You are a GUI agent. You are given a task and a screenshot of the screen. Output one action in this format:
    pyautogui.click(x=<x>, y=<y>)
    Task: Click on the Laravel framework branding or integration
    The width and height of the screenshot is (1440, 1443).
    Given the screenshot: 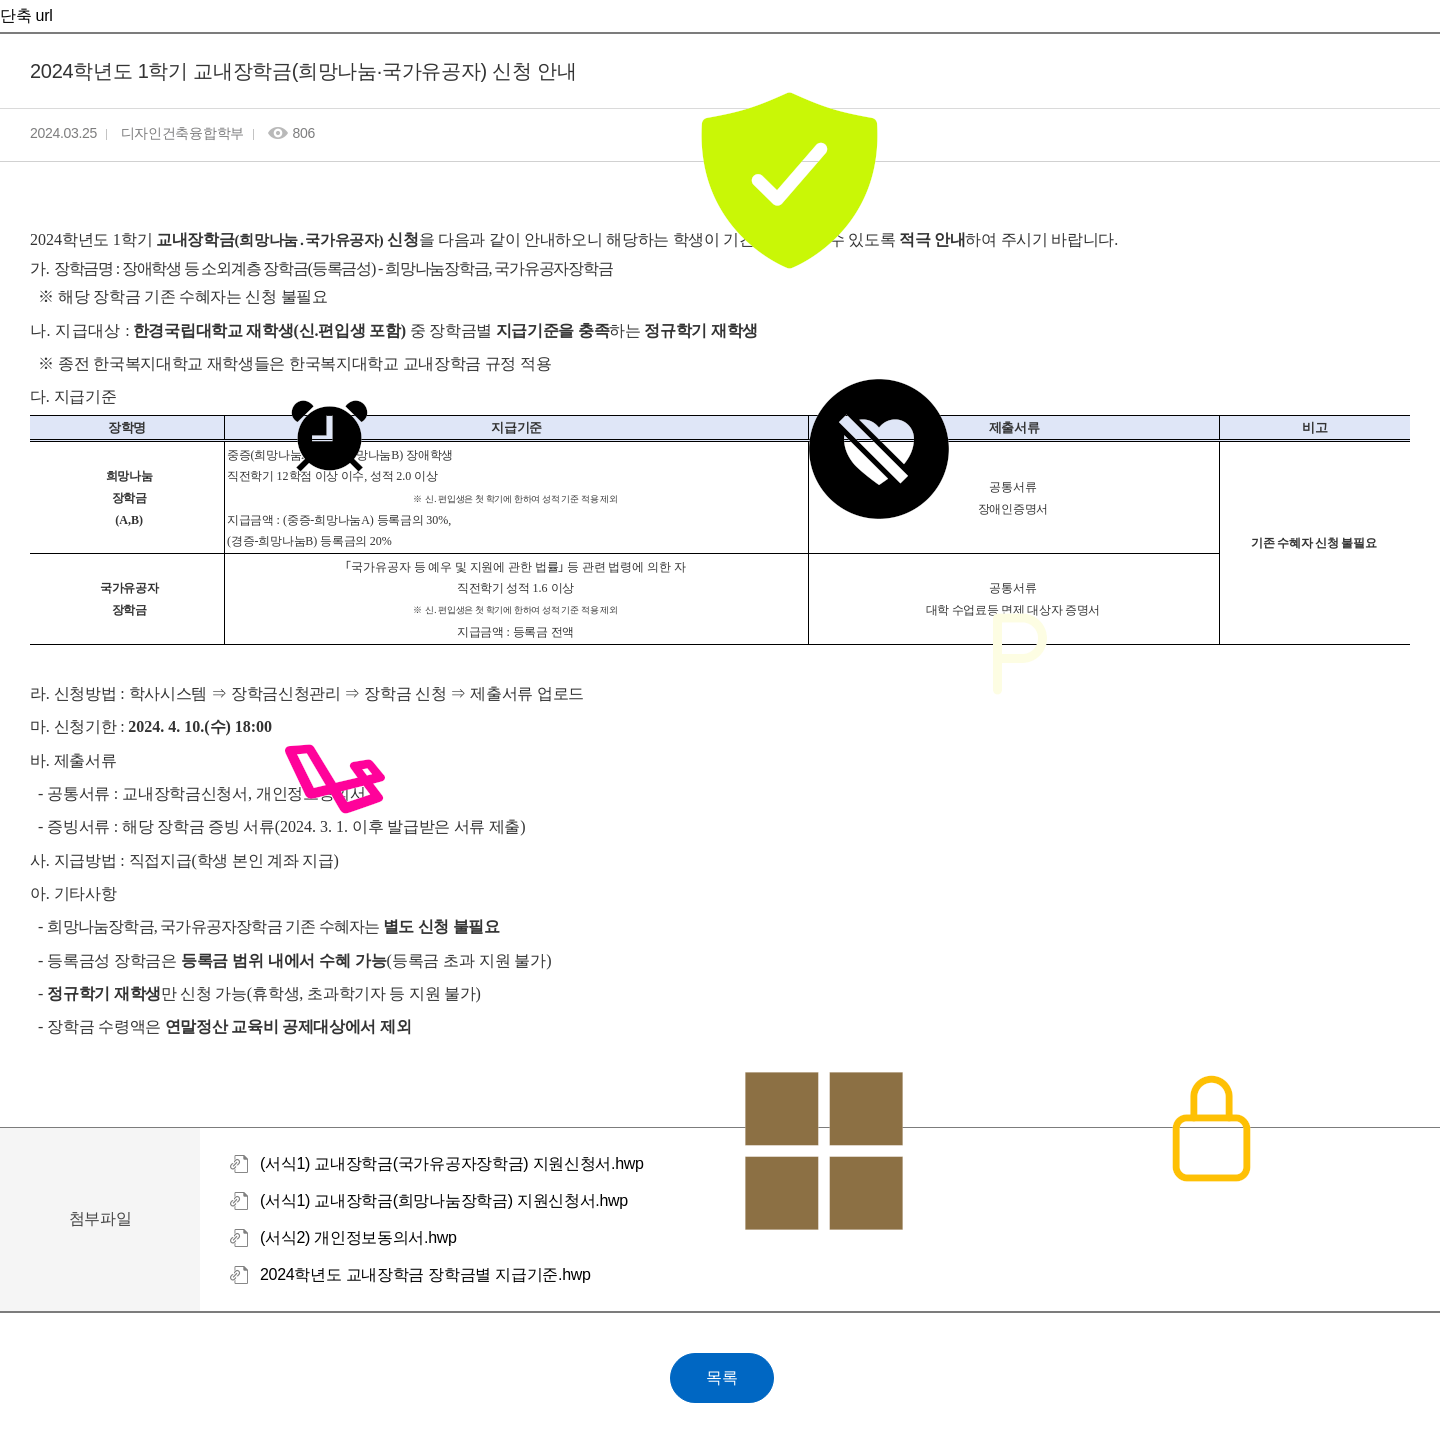 What is the action you would take?
    pyautogui.click(x=335, y=779)
    